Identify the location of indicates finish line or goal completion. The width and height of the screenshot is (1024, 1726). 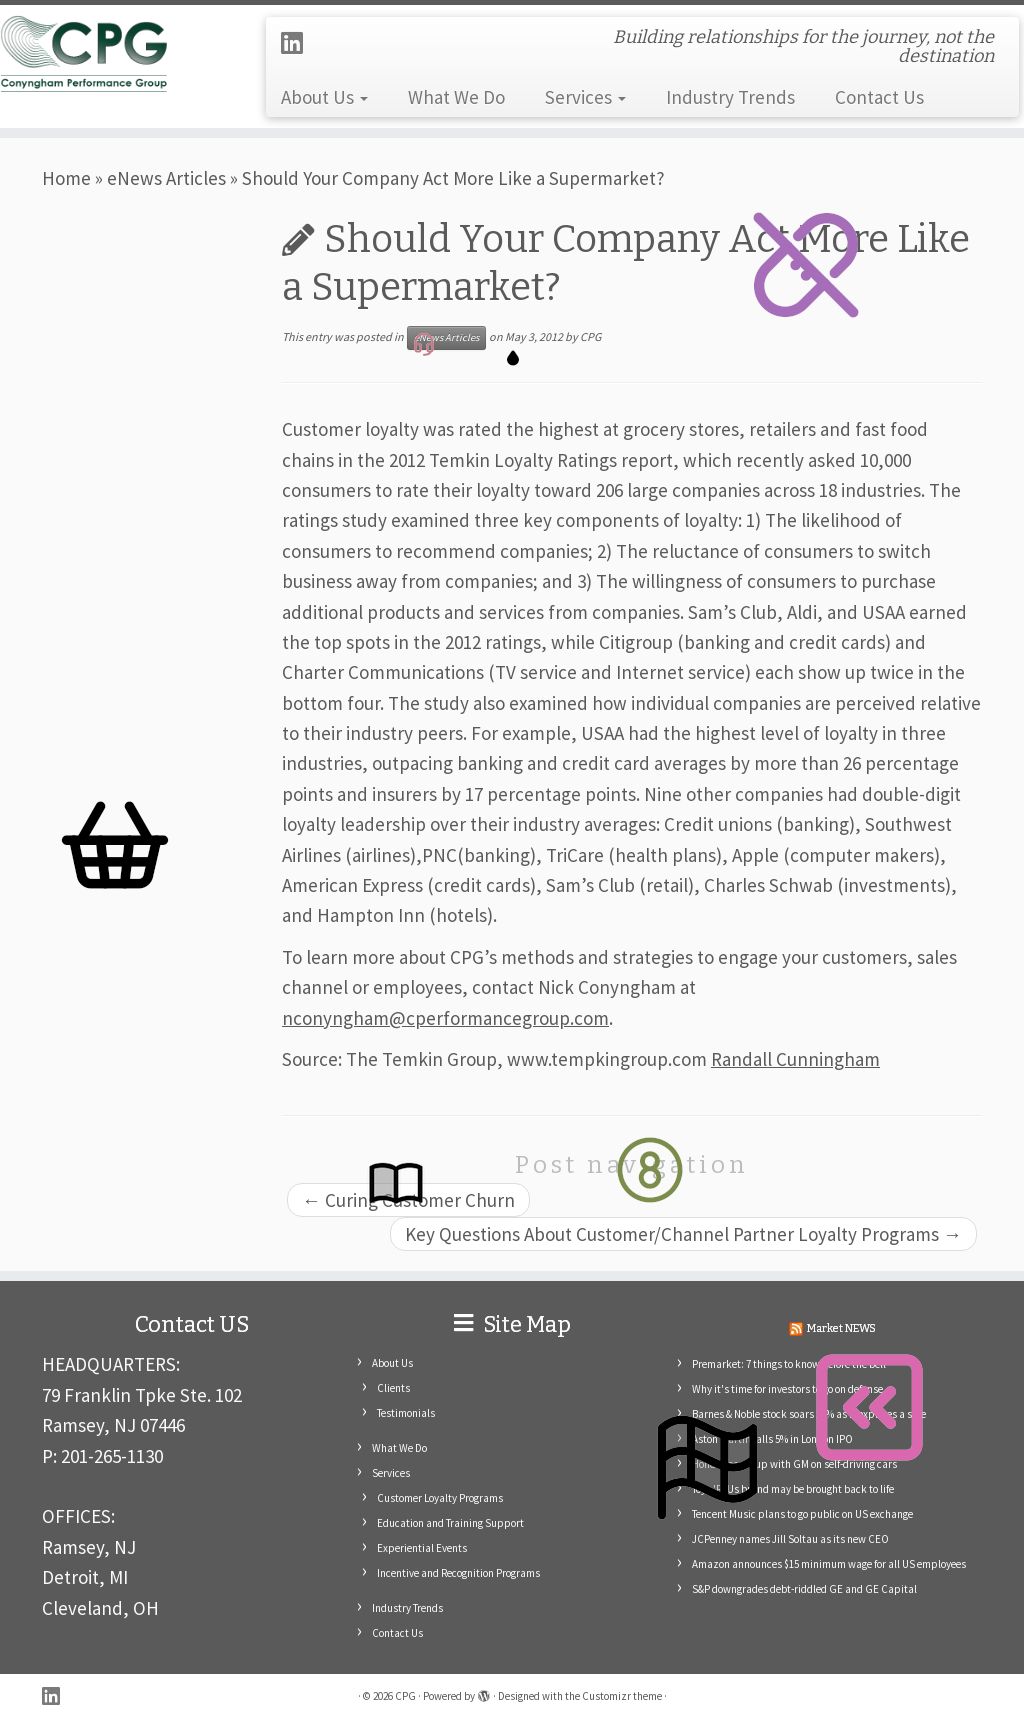
(703, 1465).